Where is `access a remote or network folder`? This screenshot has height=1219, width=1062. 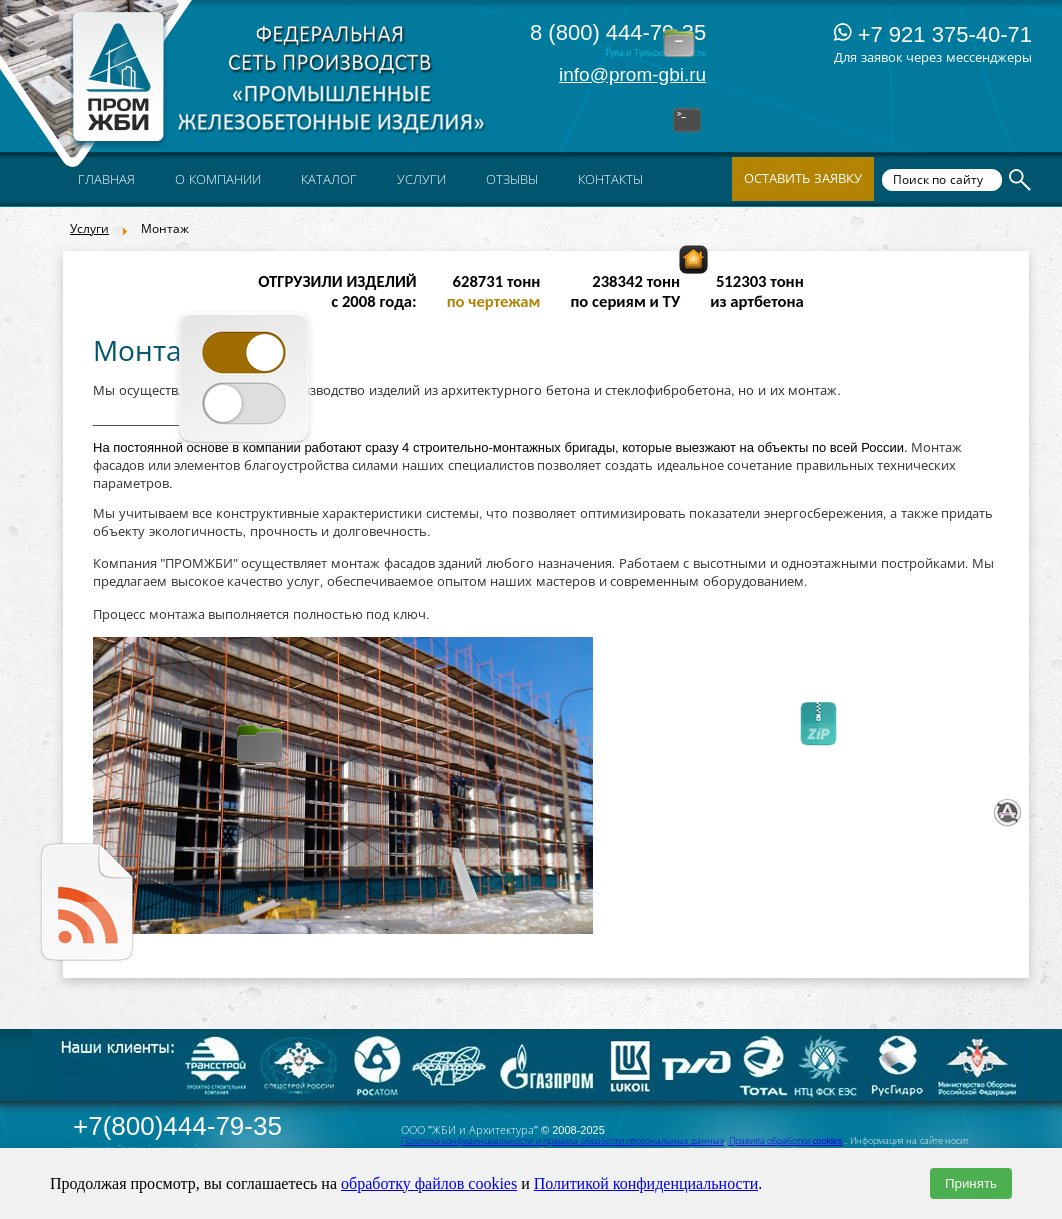 access a remote or network folder is located at coordinates (259, 745).